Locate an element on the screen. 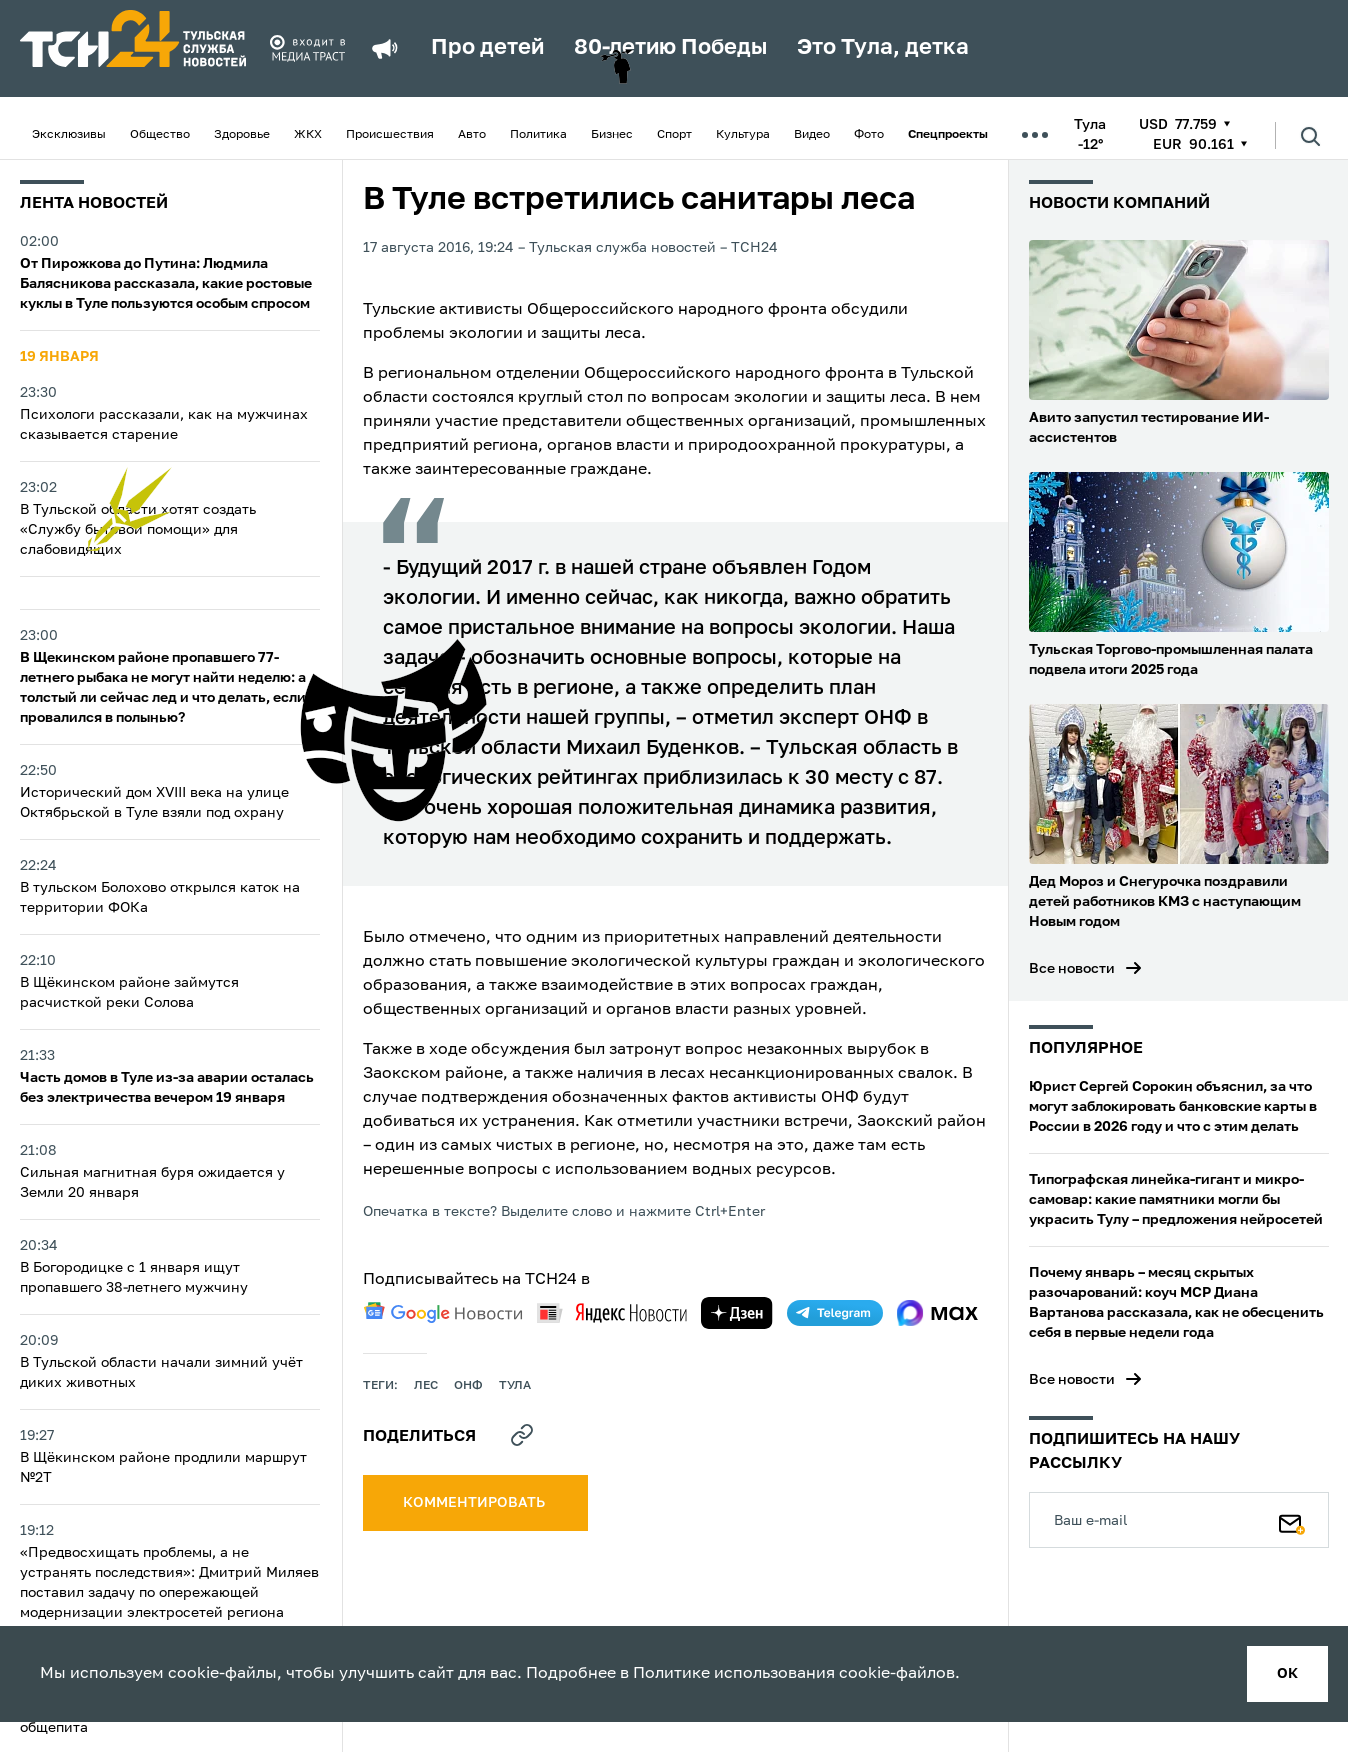 The image size is (1348, 1752). select a magic or water-based weapon is located at coordinates (130, 509).